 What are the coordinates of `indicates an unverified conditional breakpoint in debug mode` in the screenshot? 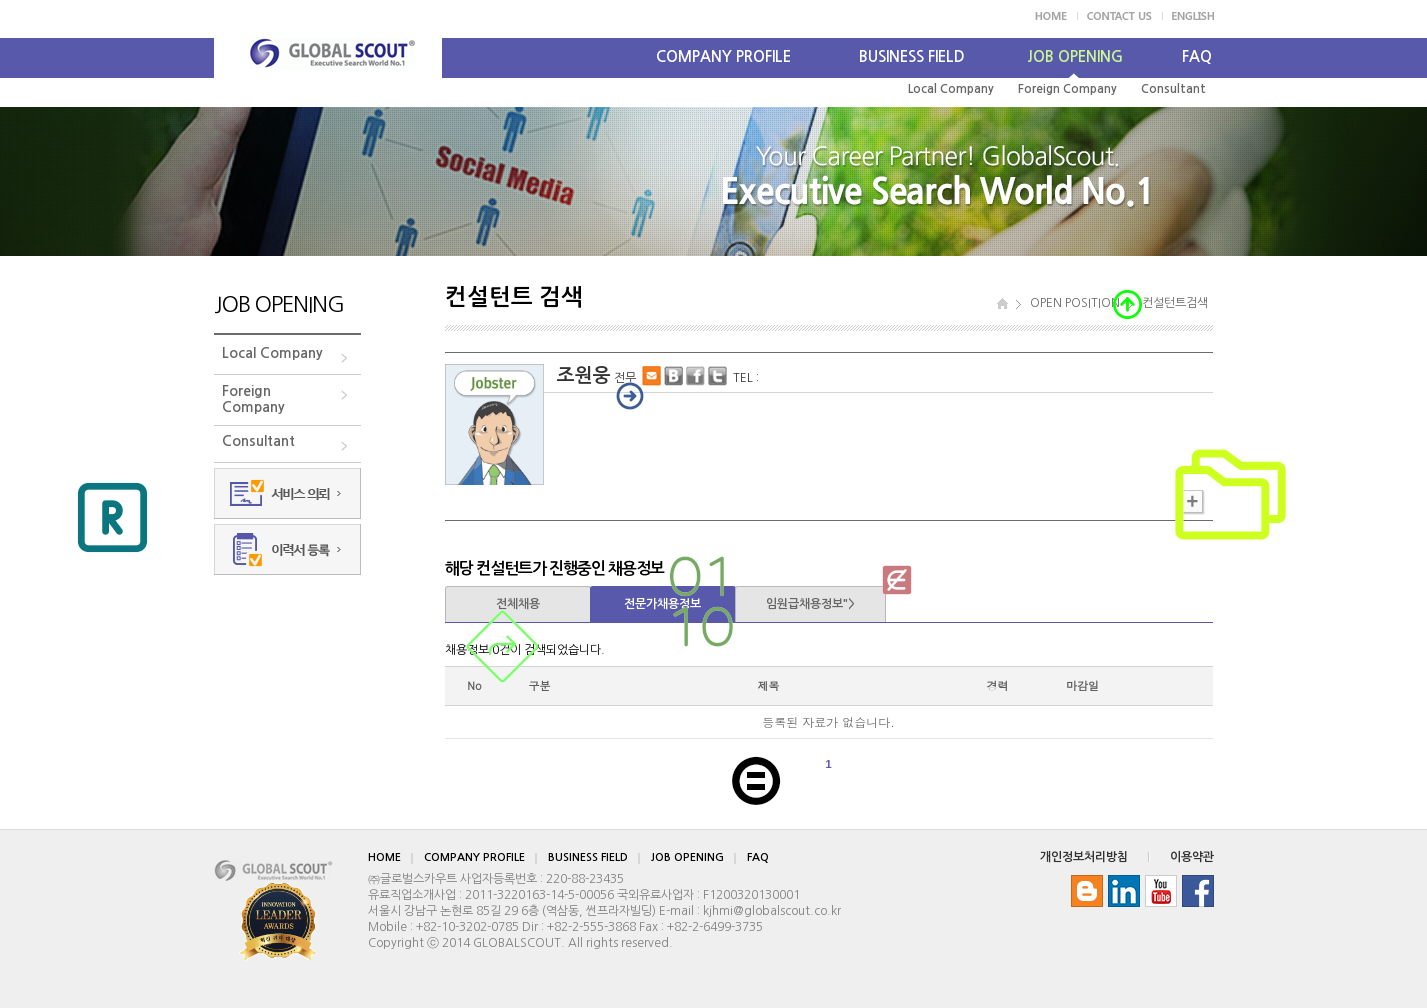 It's located at (756, 781).